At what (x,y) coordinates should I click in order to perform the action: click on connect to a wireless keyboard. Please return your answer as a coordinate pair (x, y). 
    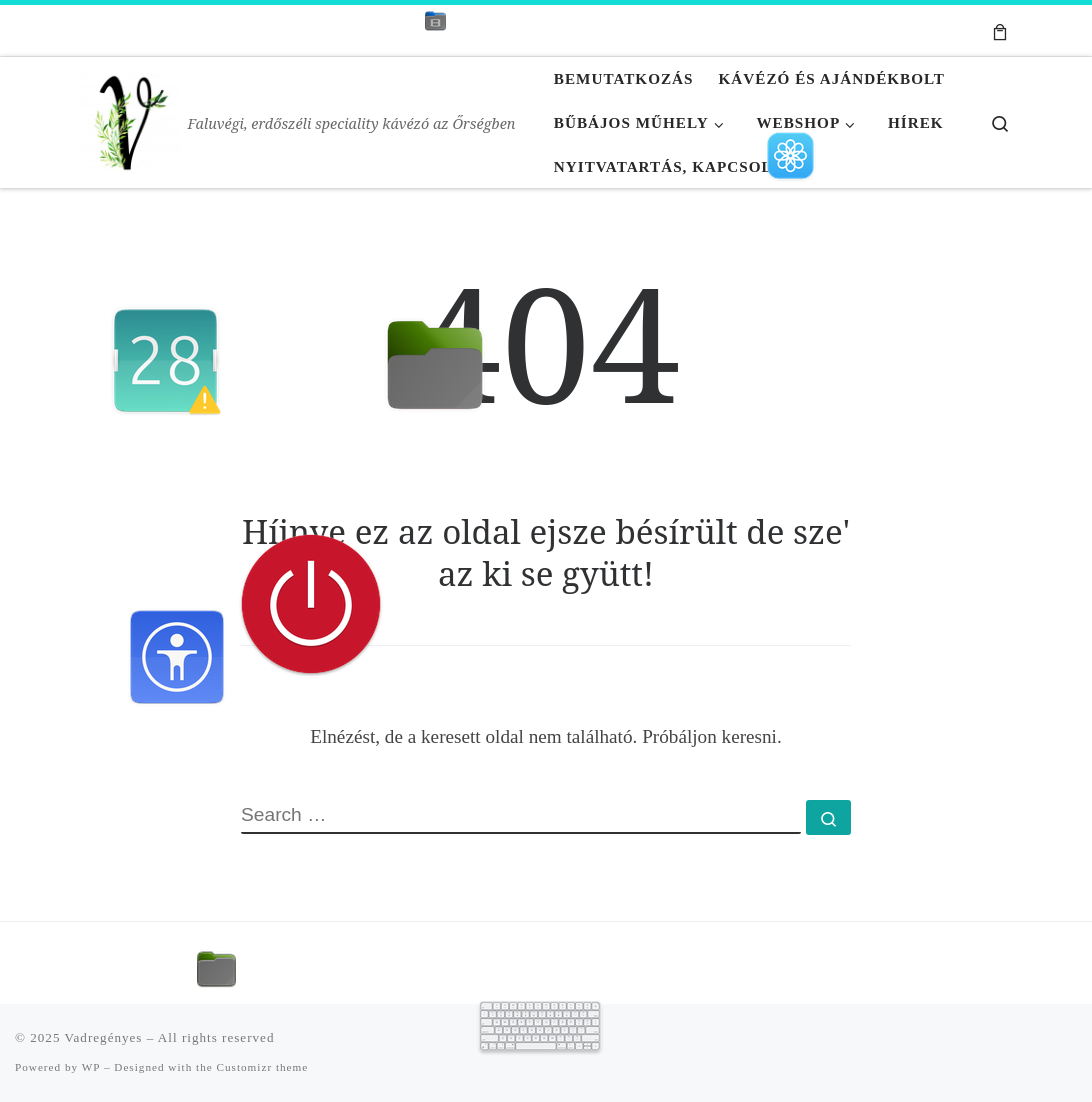
    Looking at the image, I should click on (540, 1026).